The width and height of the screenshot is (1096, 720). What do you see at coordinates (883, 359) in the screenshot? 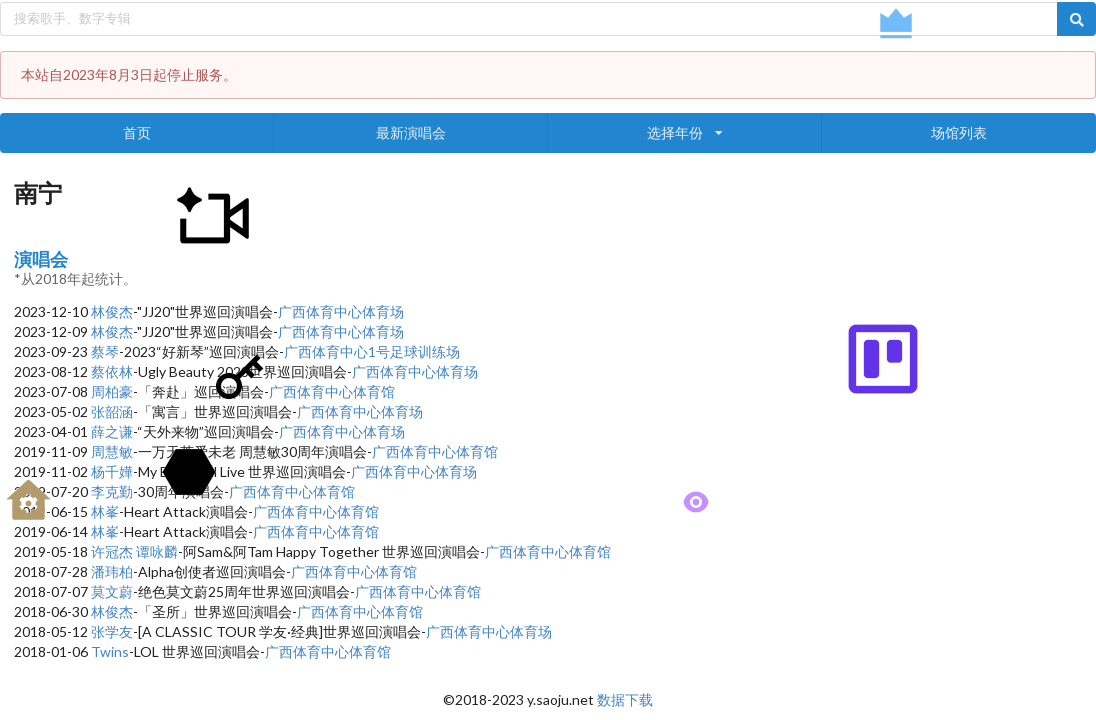
I see `open trello app` at bounding box center [883, 359].